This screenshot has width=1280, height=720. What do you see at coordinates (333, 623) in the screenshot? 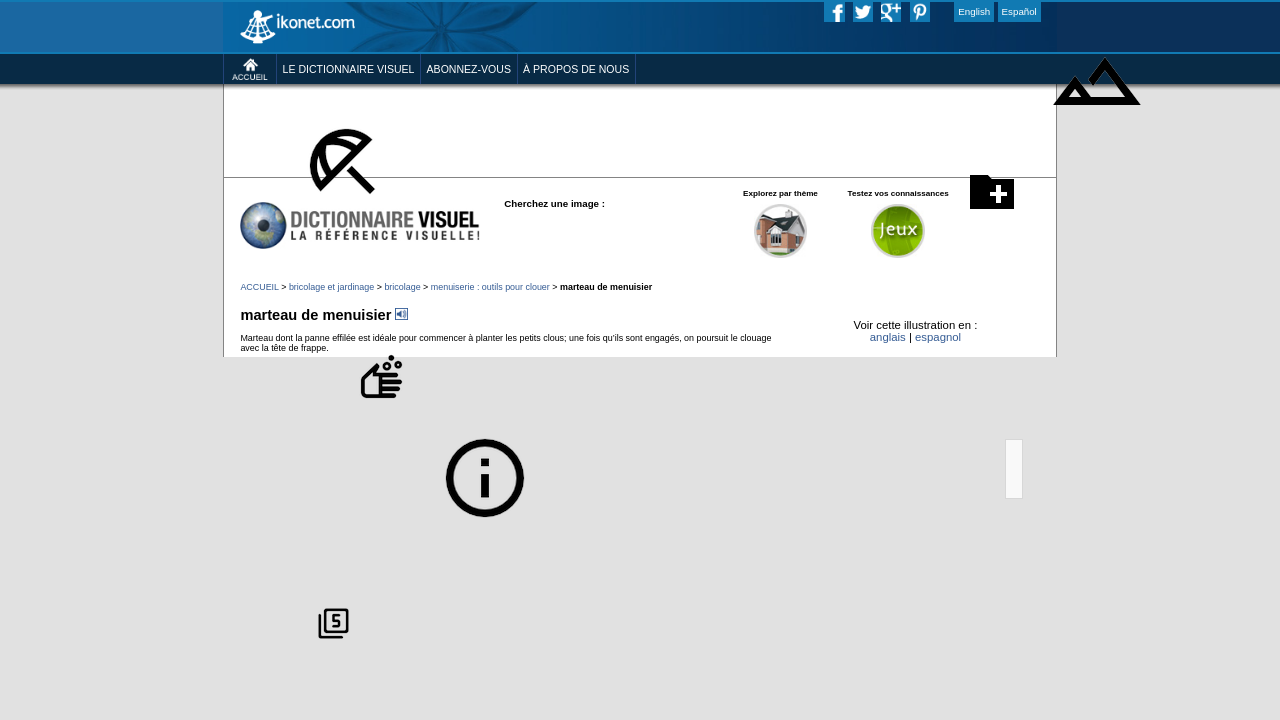
I see `indicates 5 items or layers selected` at bounding box center [333, 623].